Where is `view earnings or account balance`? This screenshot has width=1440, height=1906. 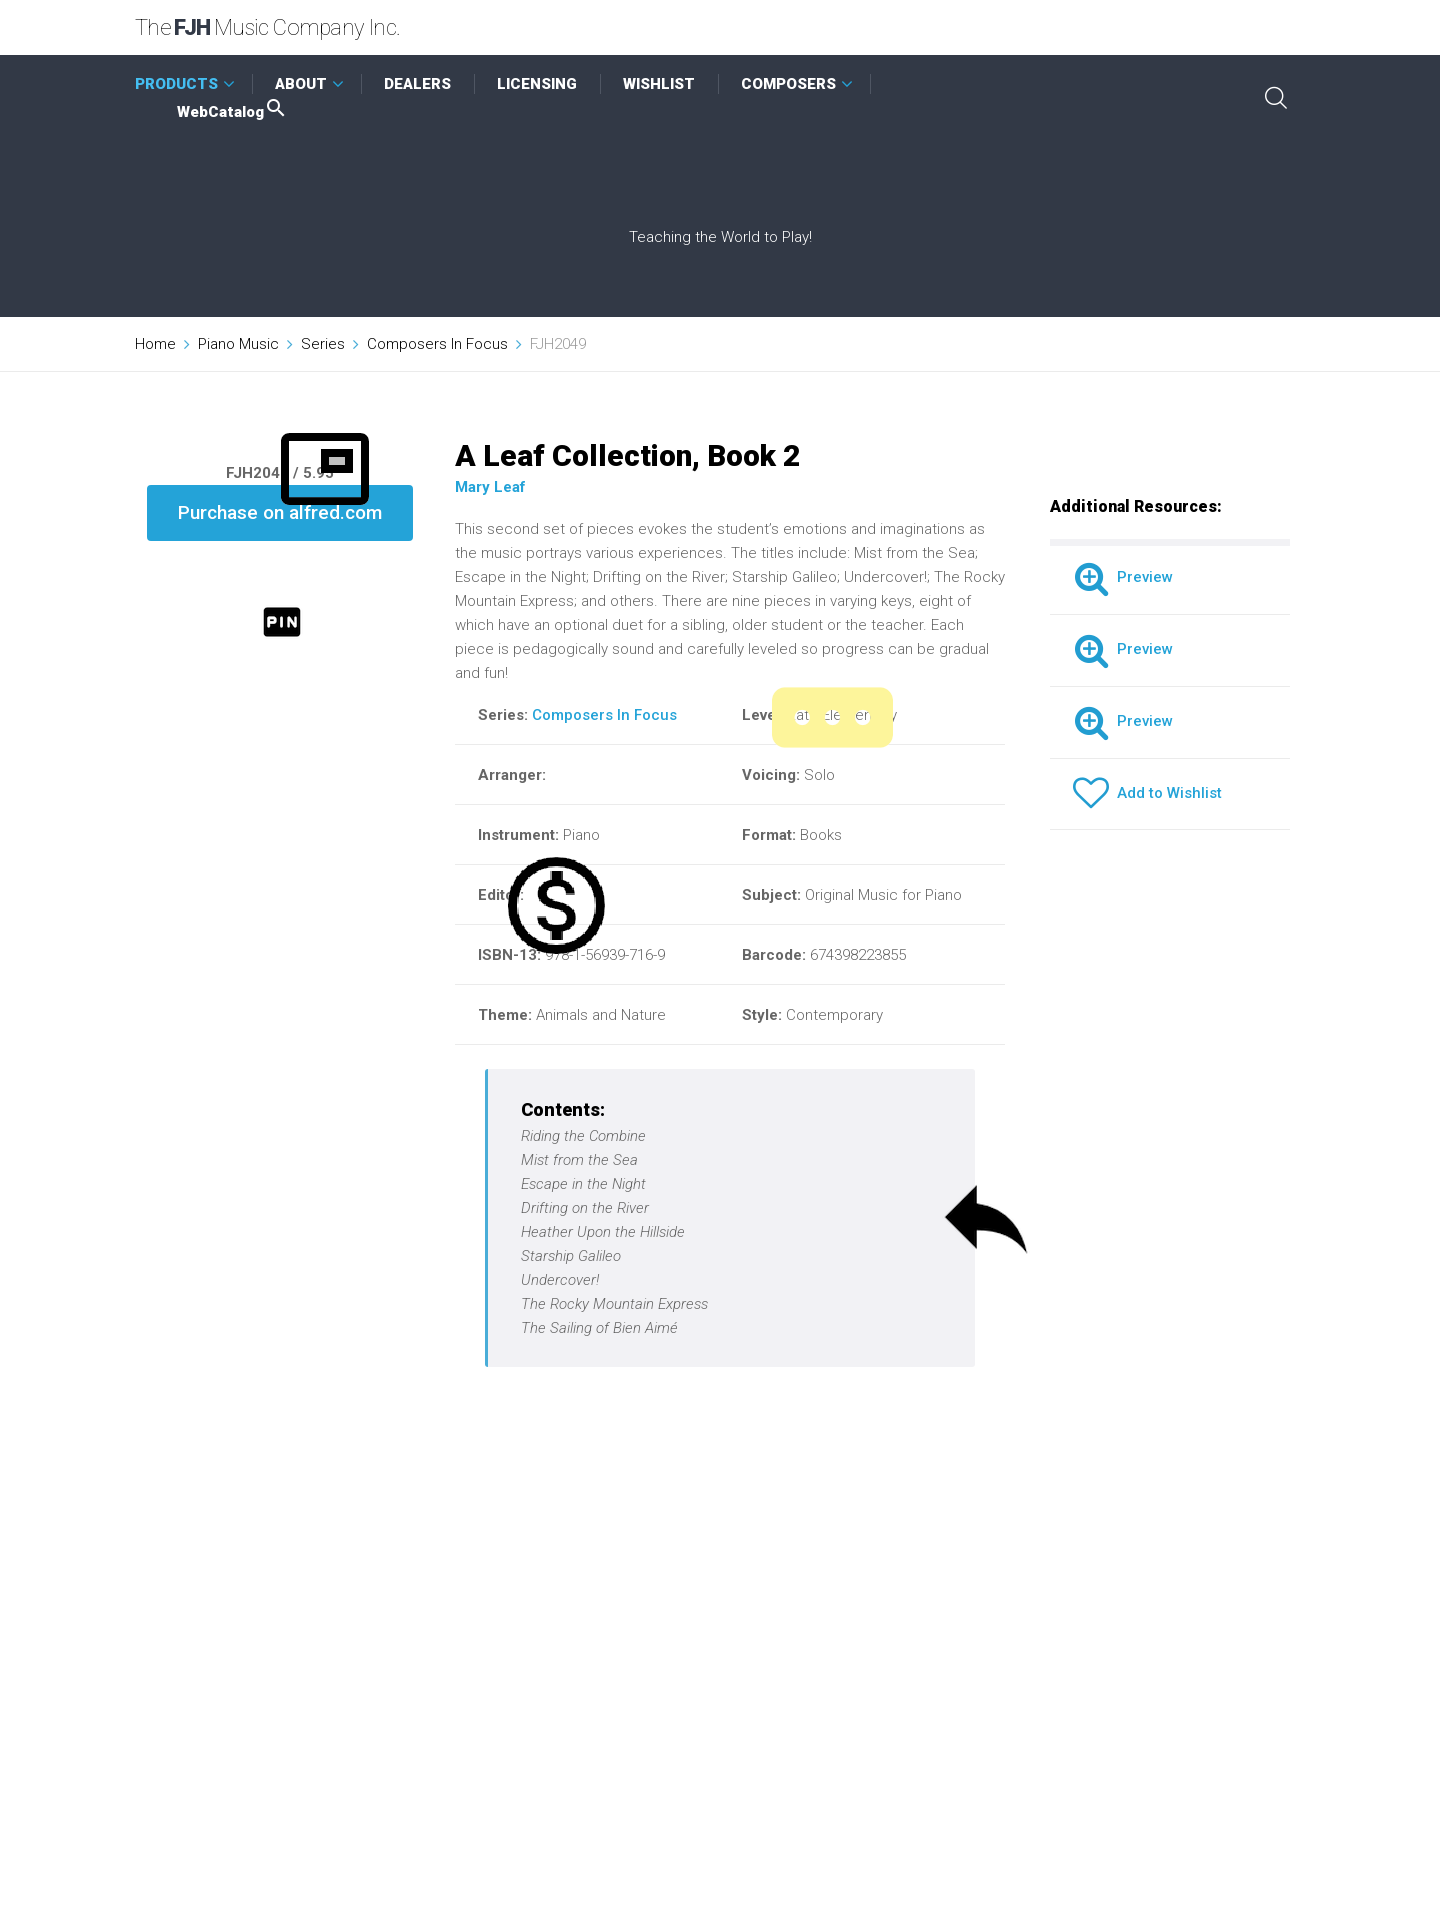
view earnings or account balance is located at coordinates (556, 905).